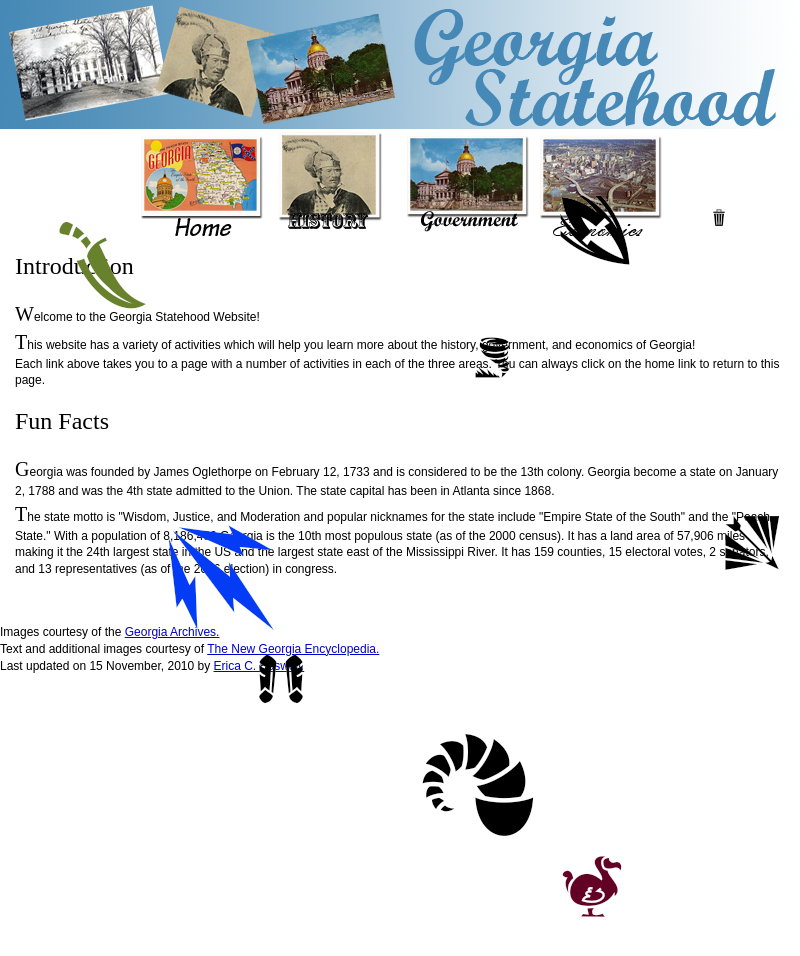 This screenshot has width=800, height=956. What do you see at coordinates (592, 886) in the screenshot?
I see `dodo bird icon for extinct species or wildlife game` at bounding box center [592, 886].